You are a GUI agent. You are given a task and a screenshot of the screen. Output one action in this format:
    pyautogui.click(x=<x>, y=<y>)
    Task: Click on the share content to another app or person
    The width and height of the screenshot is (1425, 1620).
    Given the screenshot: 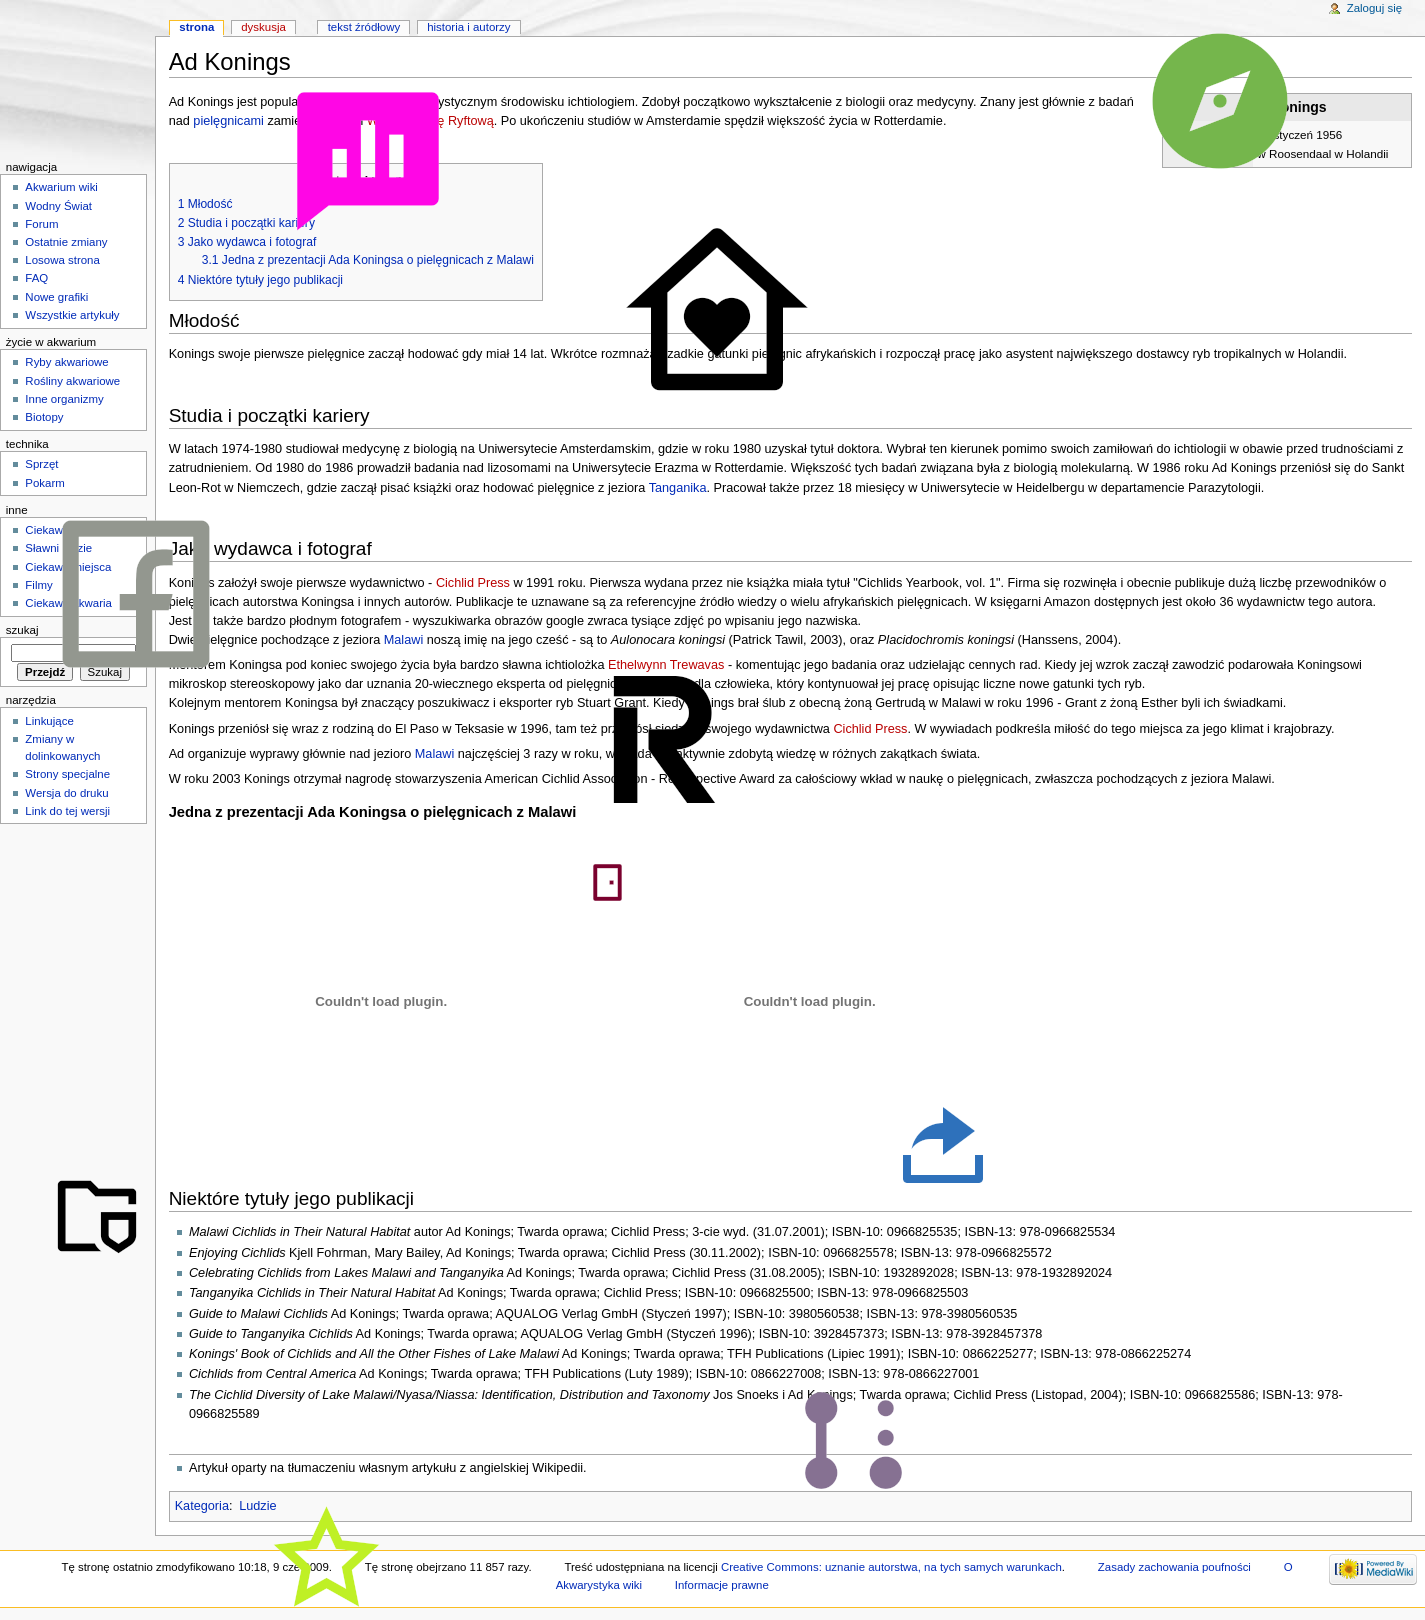 What is the action you would take?
    pyautogui.click(x=943, y=1147)
    